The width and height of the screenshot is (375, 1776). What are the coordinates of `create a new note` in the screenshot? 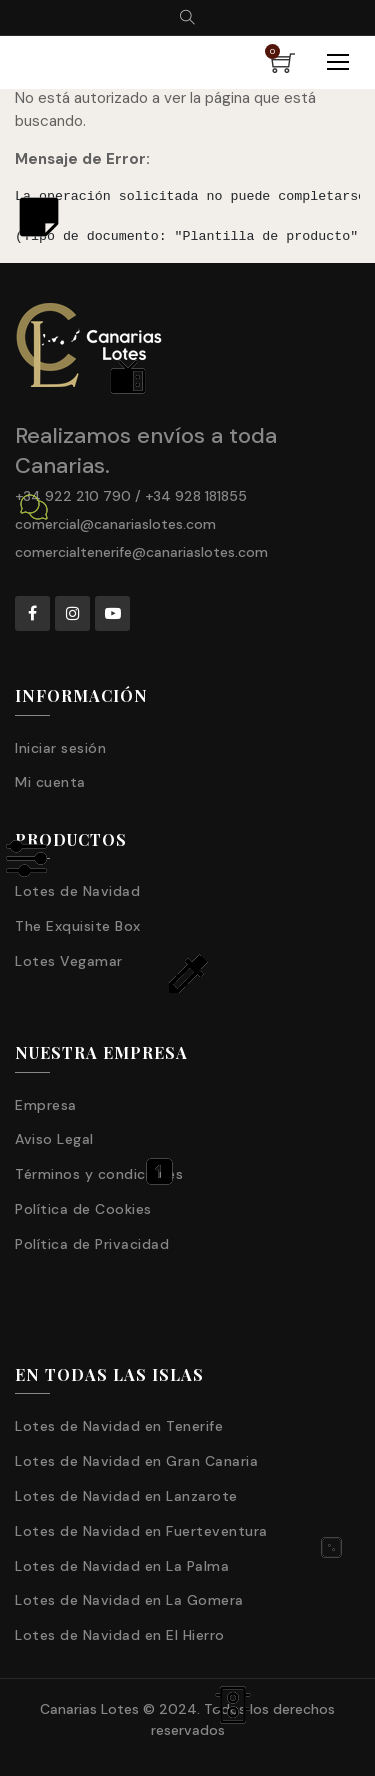 It's located at (39, 217).